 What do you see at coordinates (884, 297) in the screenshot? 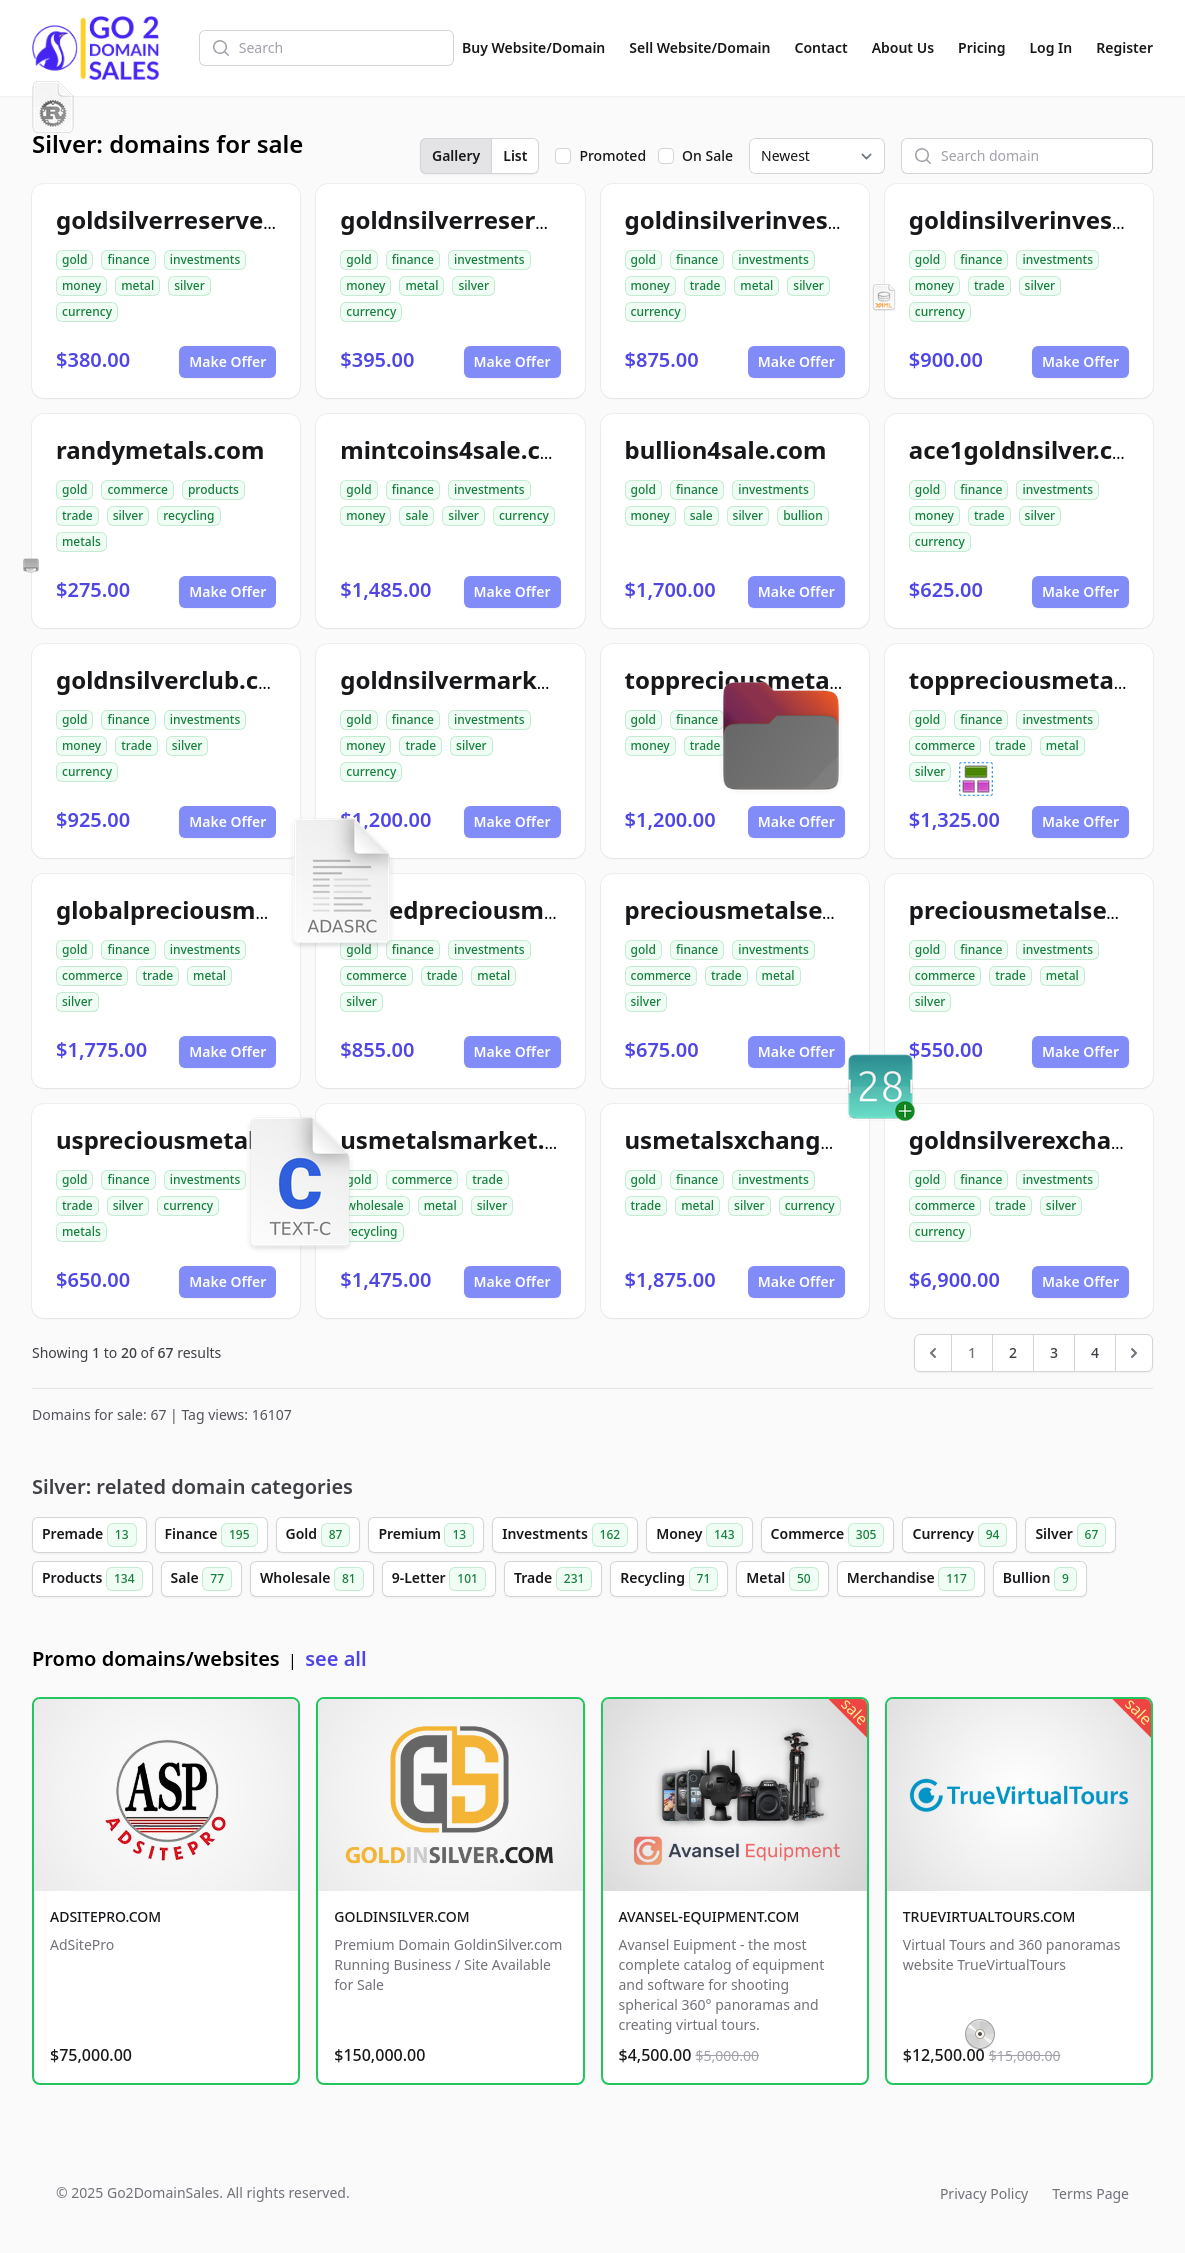
I see `a yaml configuration file` at bounding box center [884, 297].